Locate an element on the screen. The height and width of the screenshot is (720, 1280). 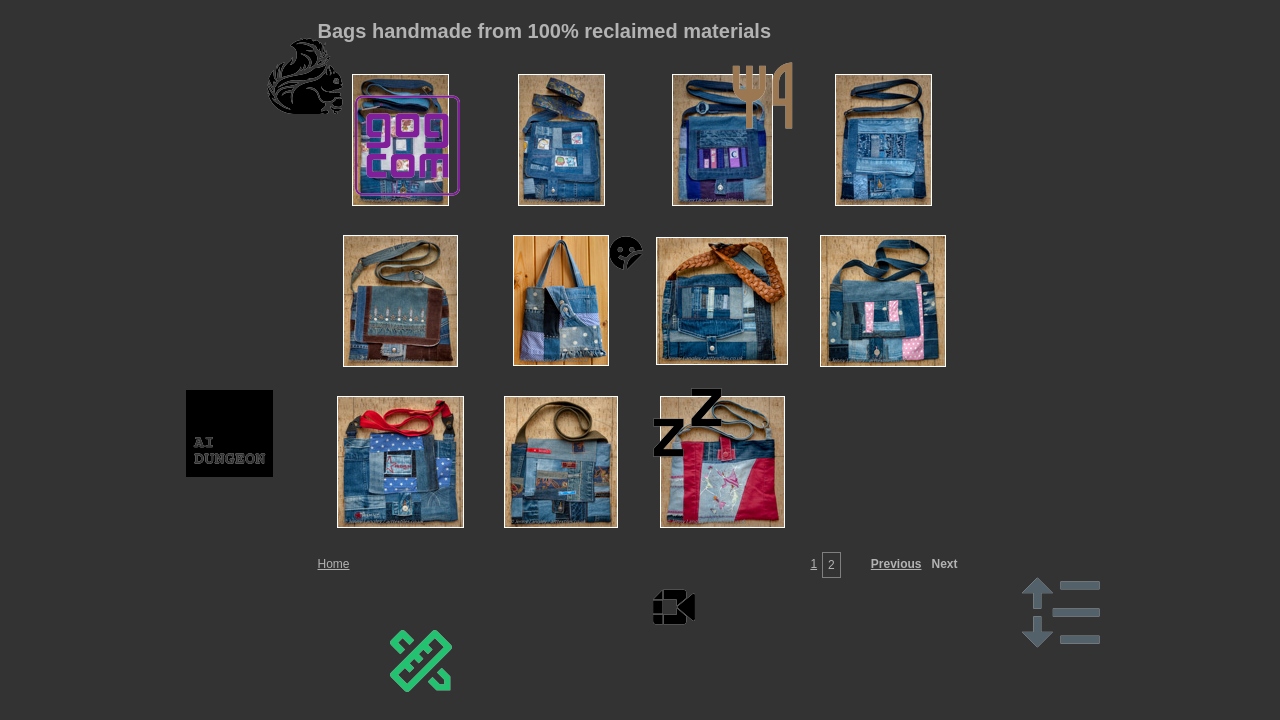
adjust line height or text spacing is located at coordinates (1064, 612).